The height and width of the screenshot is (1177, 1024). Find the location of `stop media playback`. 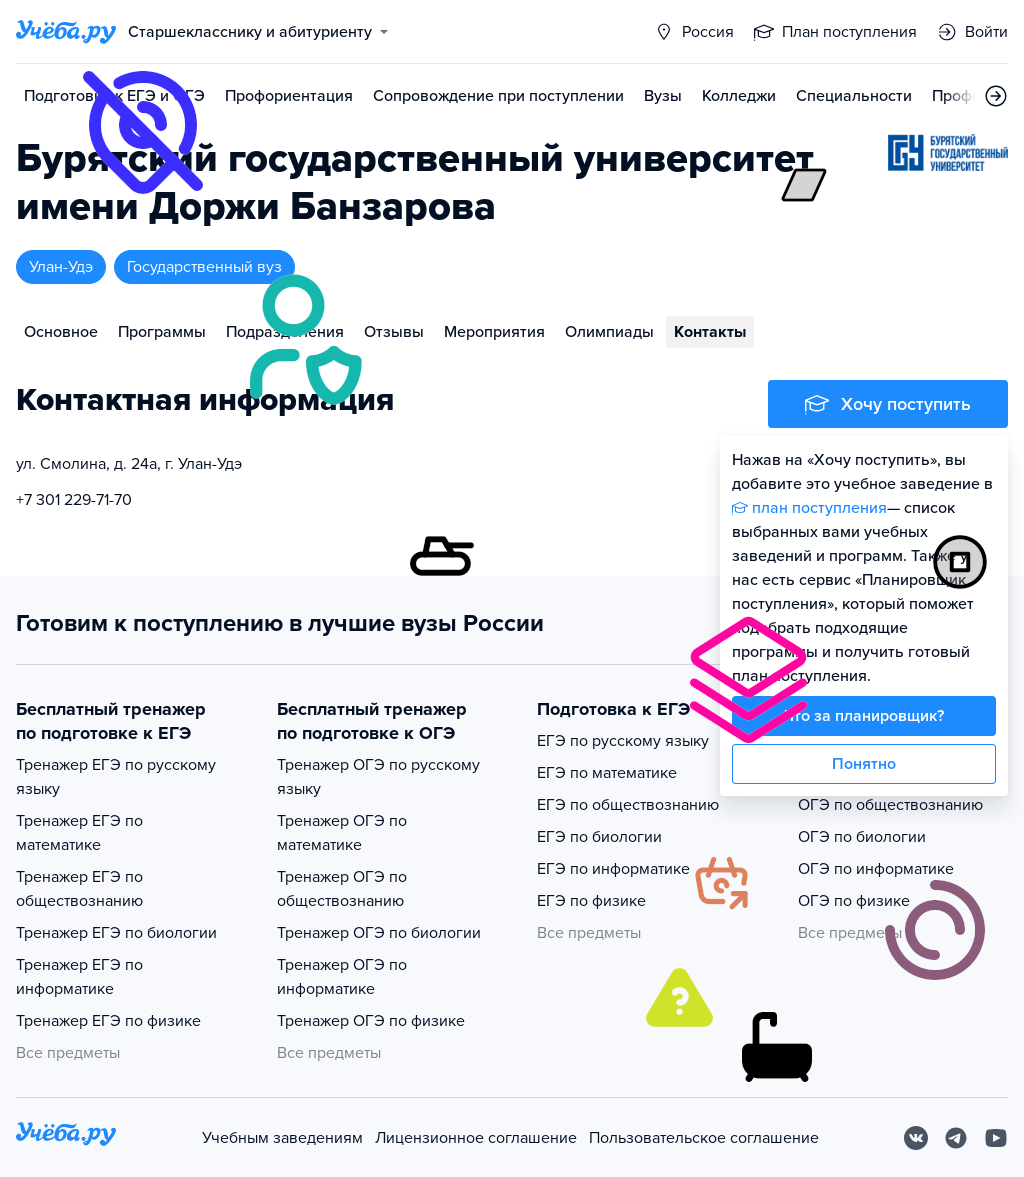

stop media playback is located at coordinates (960, 562).